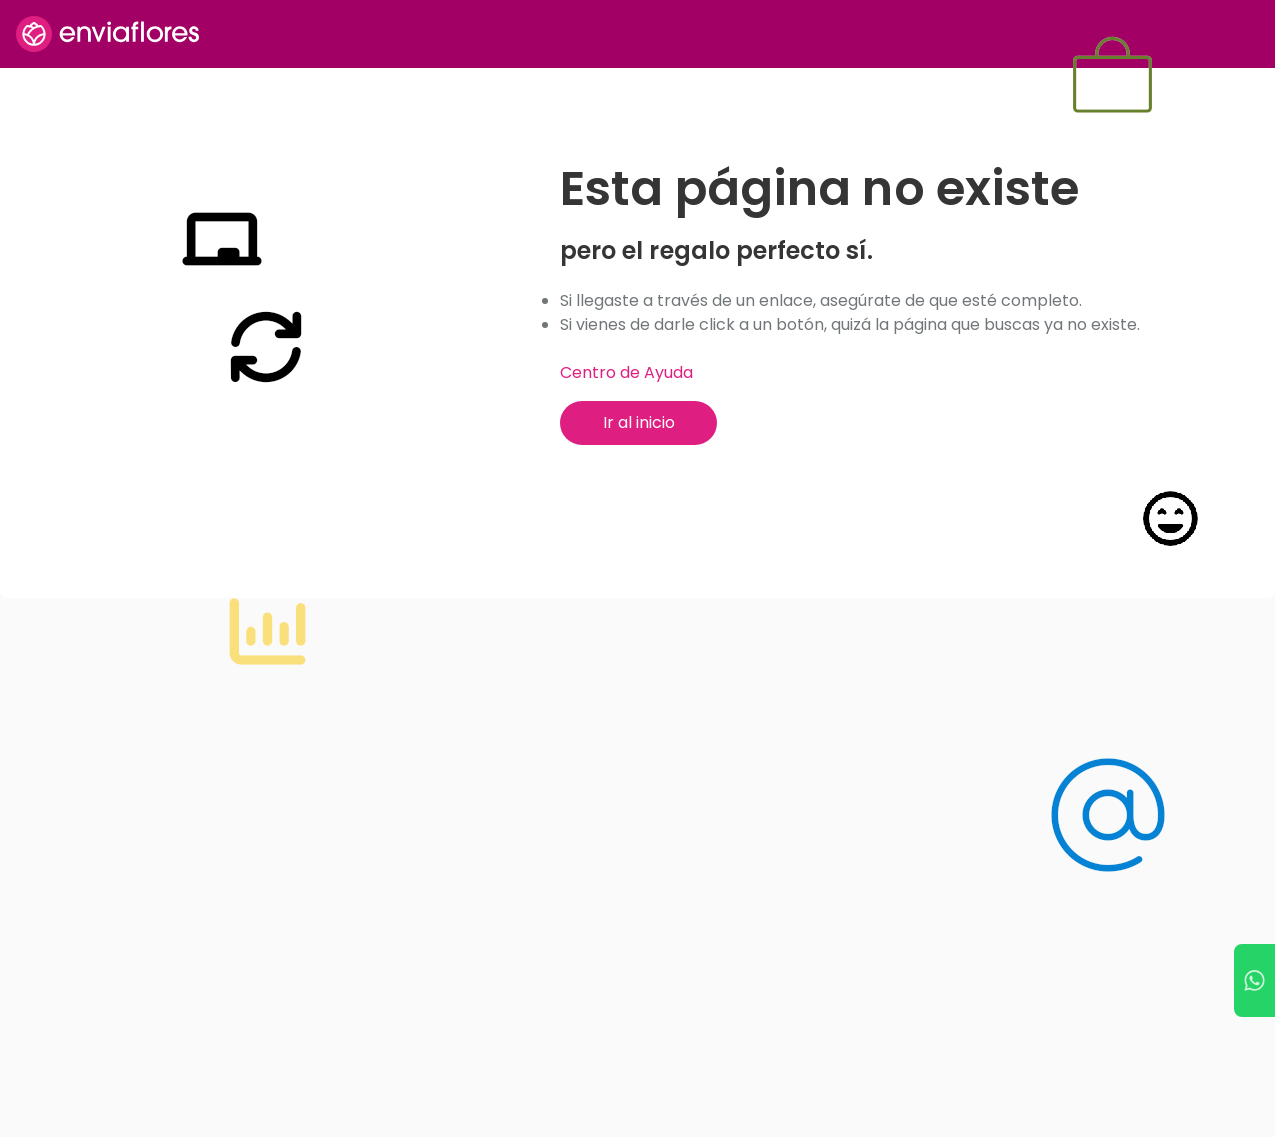  What do you see at coordinates (1112, 79) in the screenshot?
I see `view your shopping bag` at bounding box center [1112, 79].